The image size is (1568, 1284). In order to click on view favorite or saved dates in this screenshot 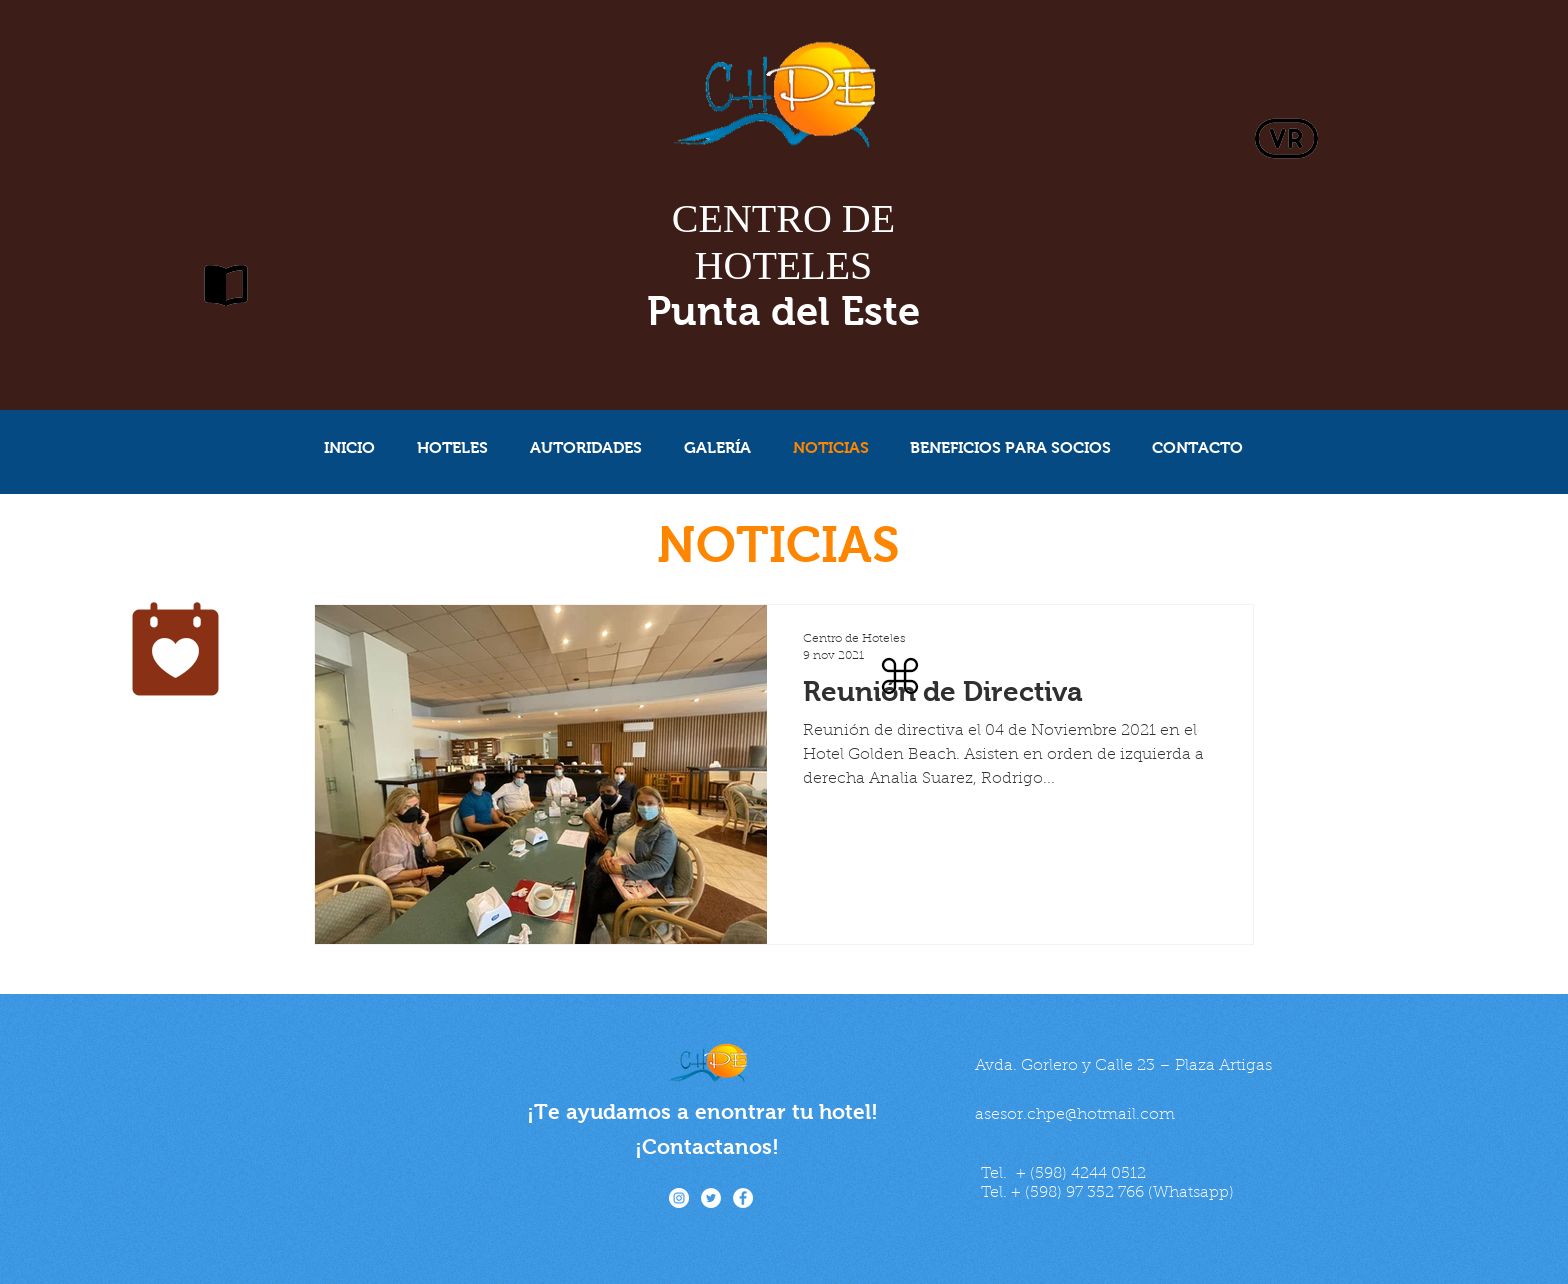, I will do `click(175, 652)`.